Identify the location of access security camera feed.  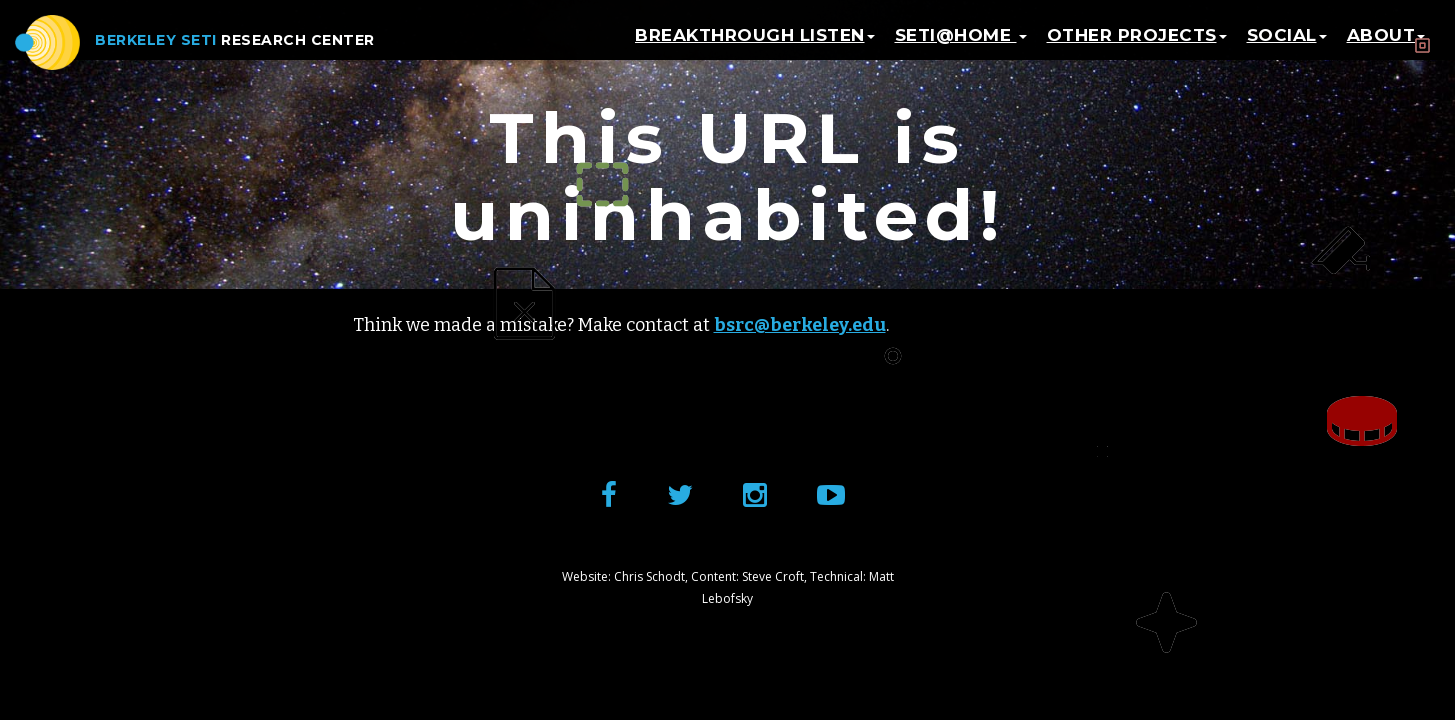
(1341, 254).